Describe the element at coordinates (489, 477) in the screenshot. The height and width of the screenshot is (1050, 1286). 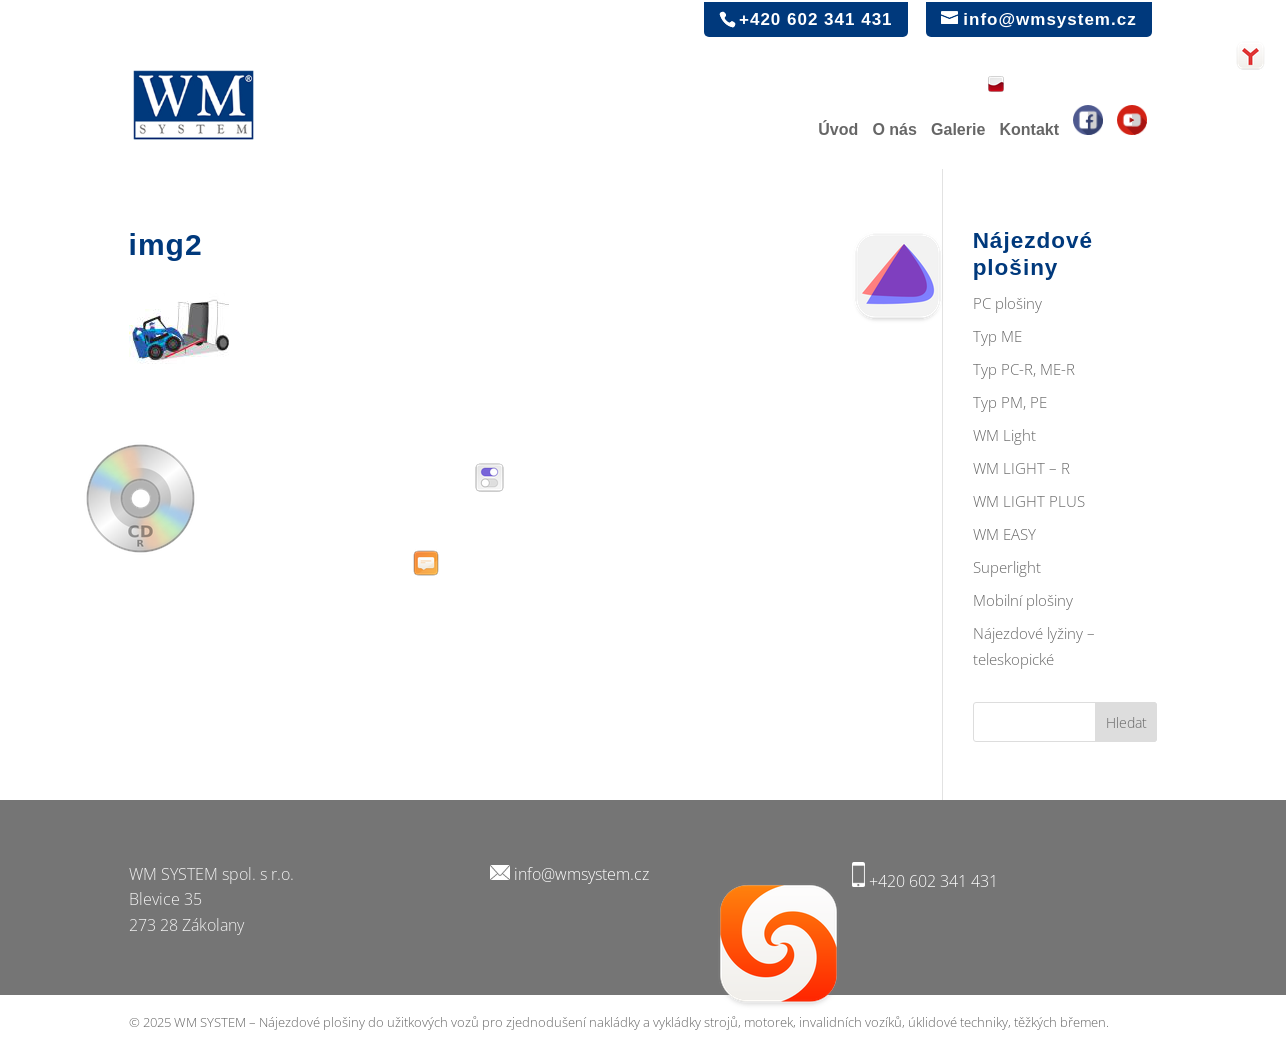
I see `open system tweaks or customization settings` at that location.